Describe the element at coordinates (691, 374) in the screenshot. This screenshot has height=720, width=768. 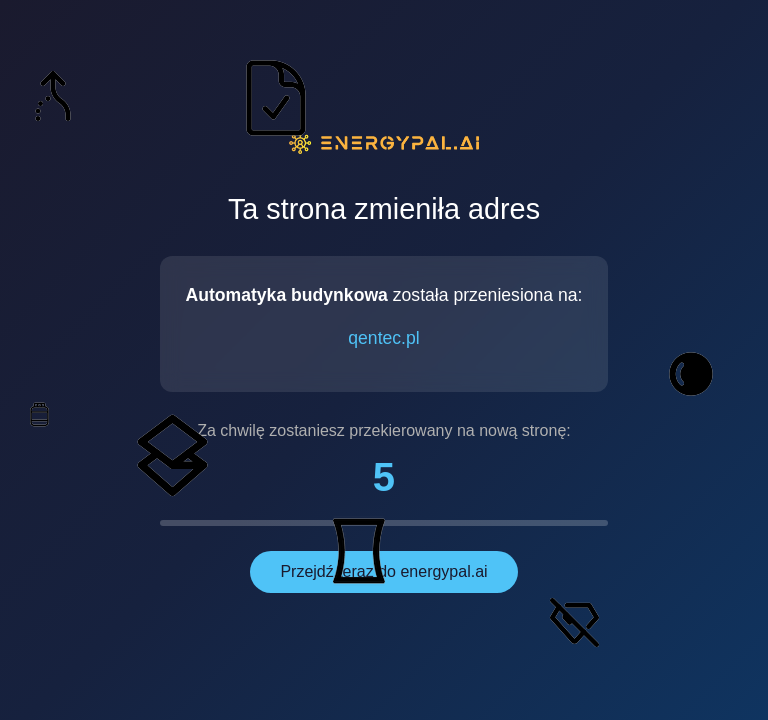
I see `apply inner shadow effect to the left side` at that location.